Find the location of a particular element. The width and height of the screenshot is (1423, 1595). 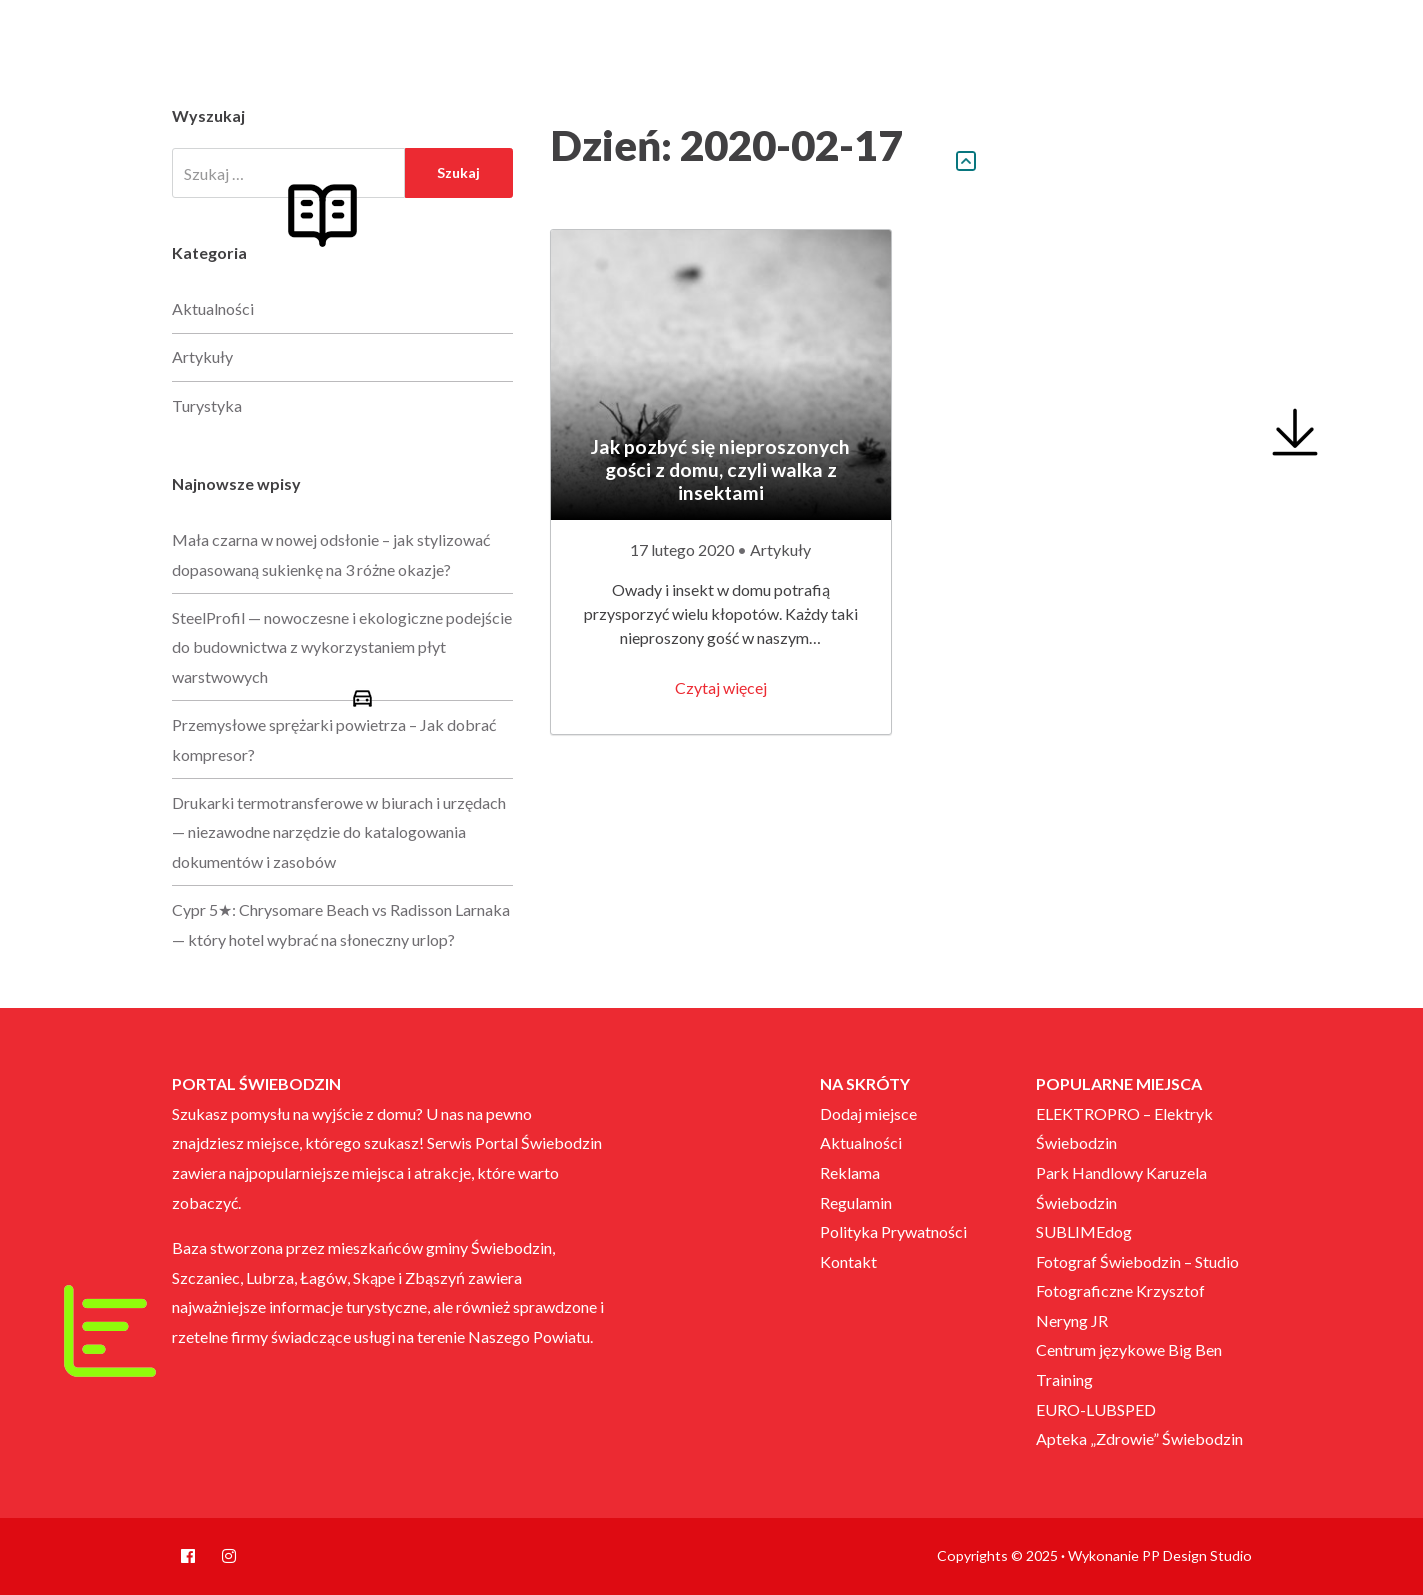

download a file is located at coordinates (1295, 433).